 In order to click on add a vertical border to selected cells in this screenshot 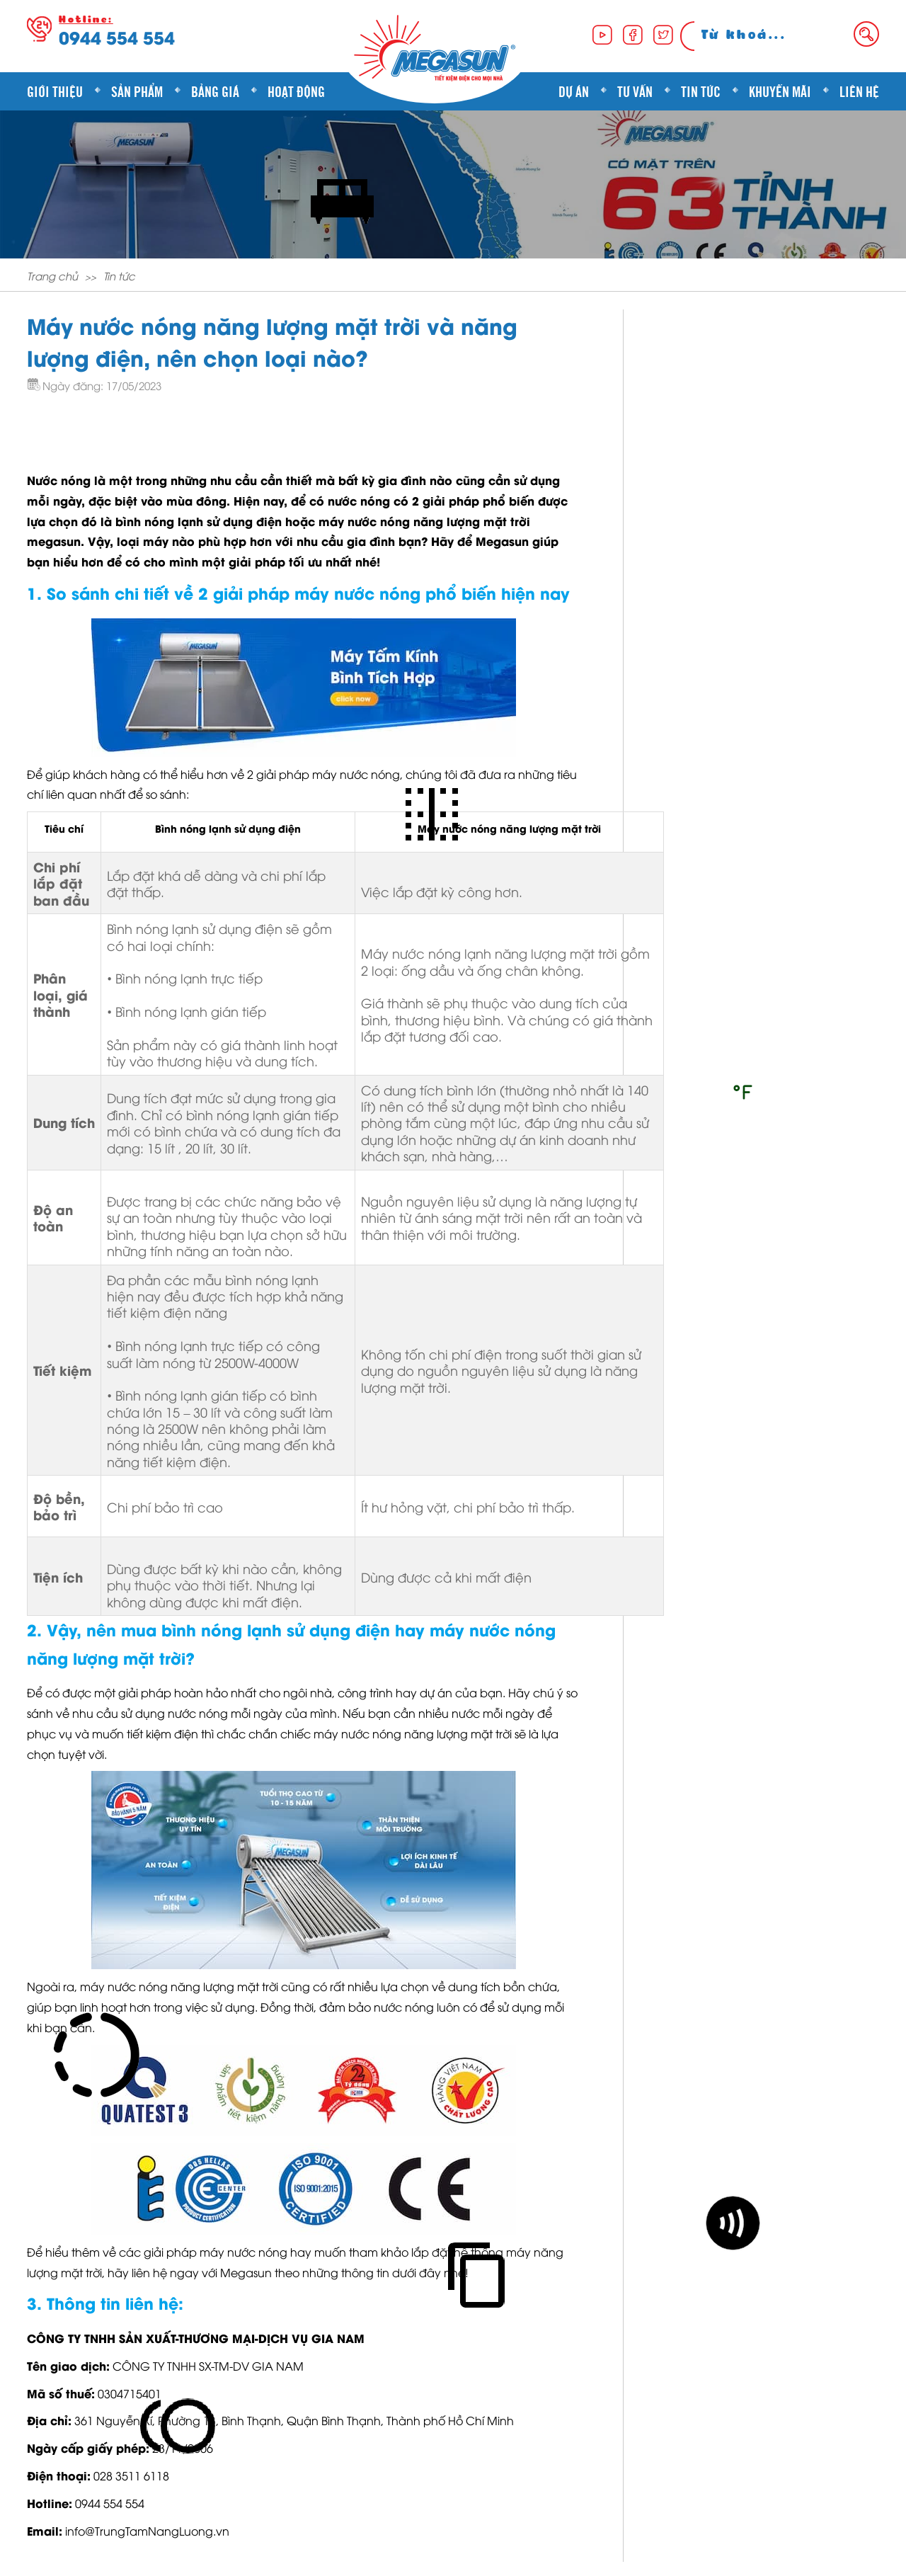, I will do `click(432, 814)`.